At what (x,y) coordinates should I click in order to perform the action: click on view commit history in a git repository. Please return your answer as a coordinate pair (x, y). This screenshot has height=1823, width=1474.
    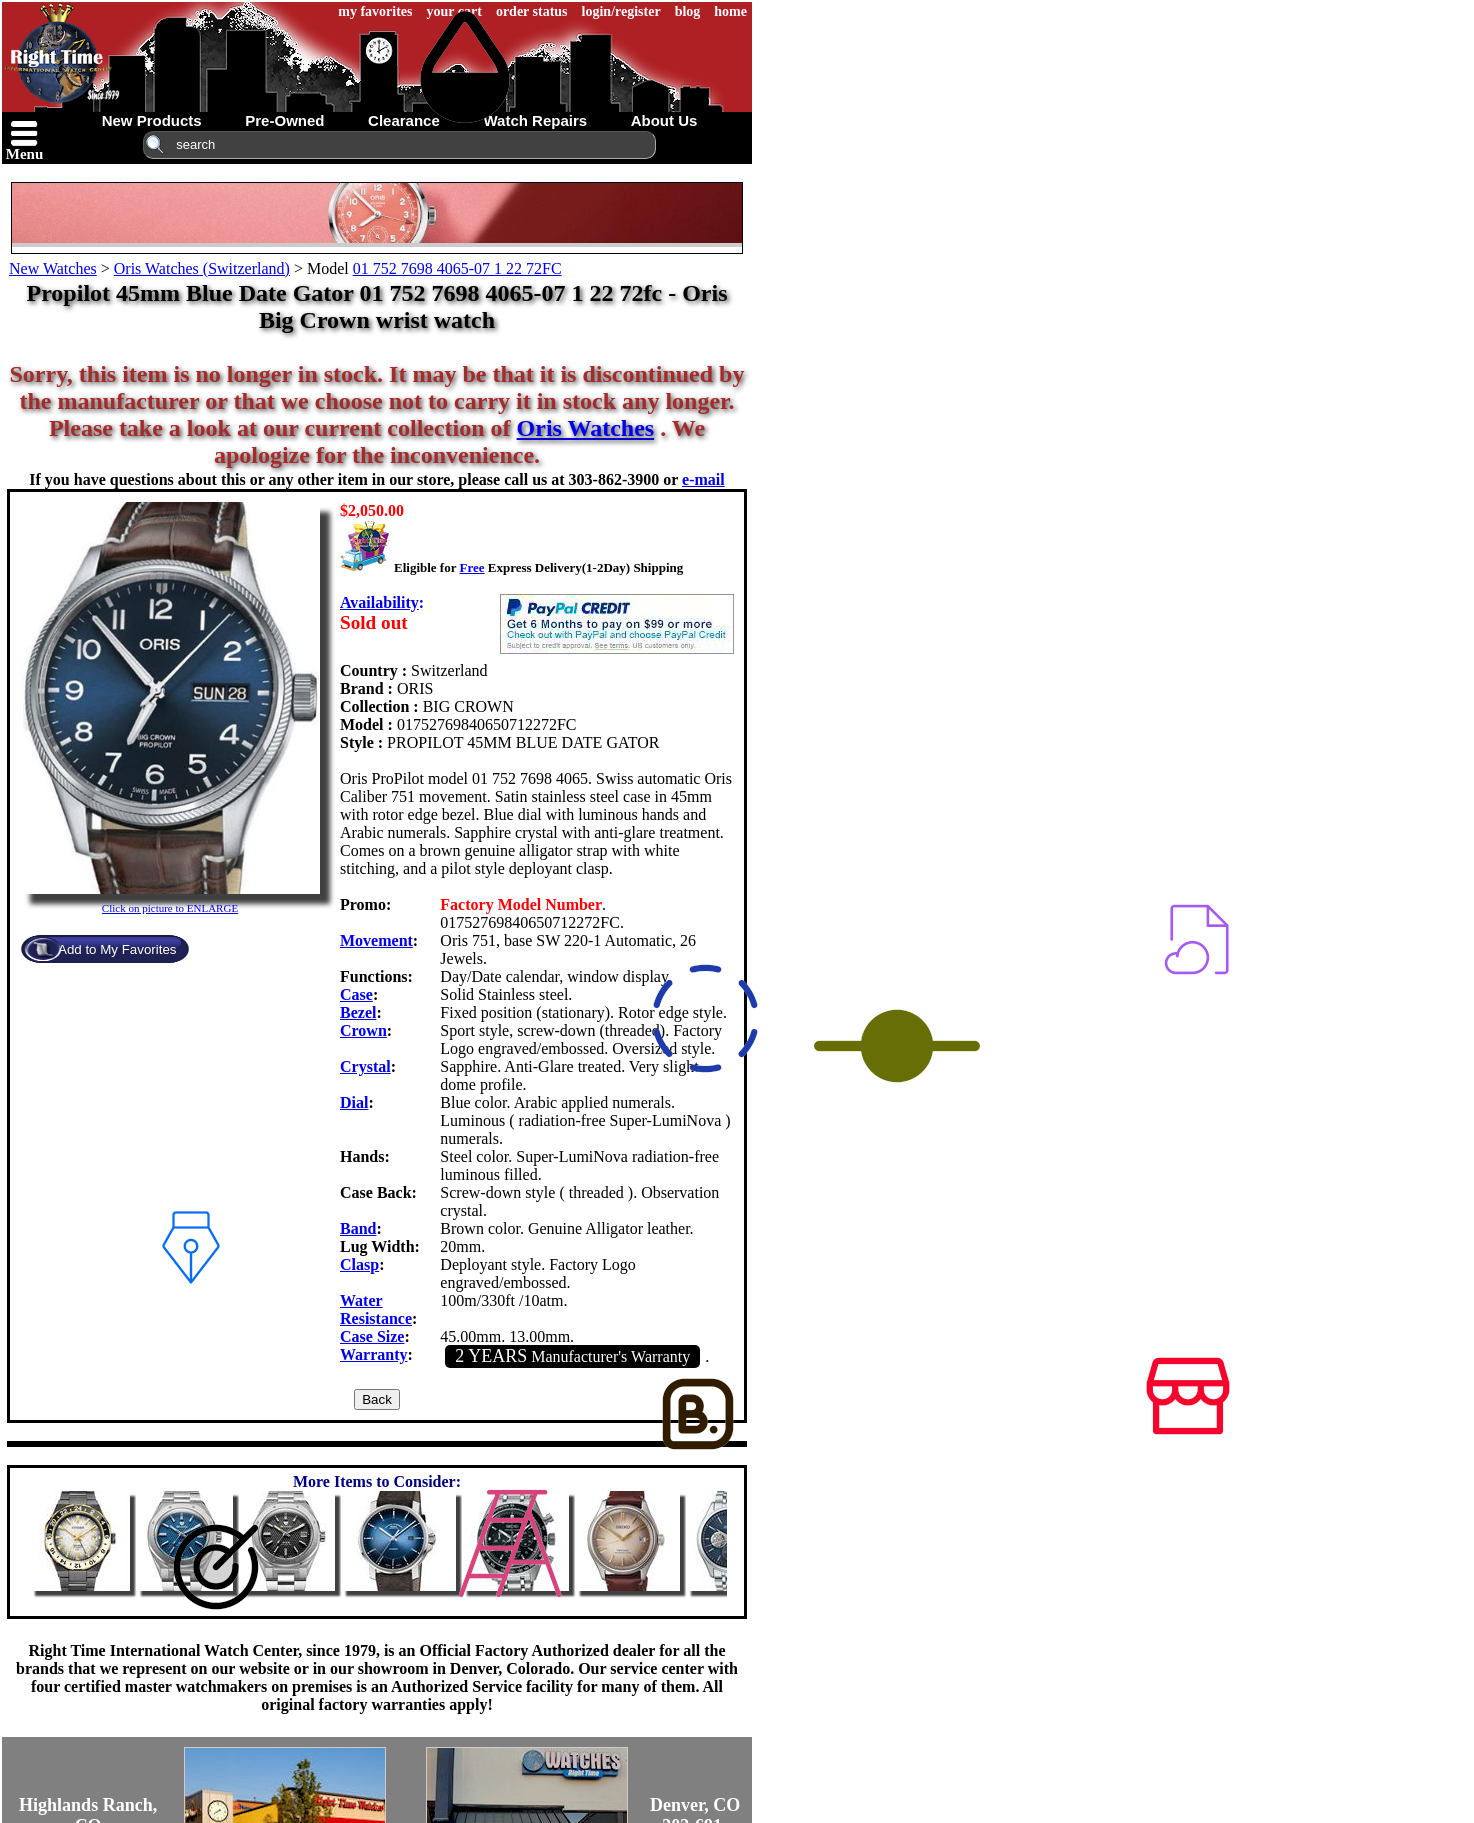
    Looking at the image, I should click on (897, 1046).